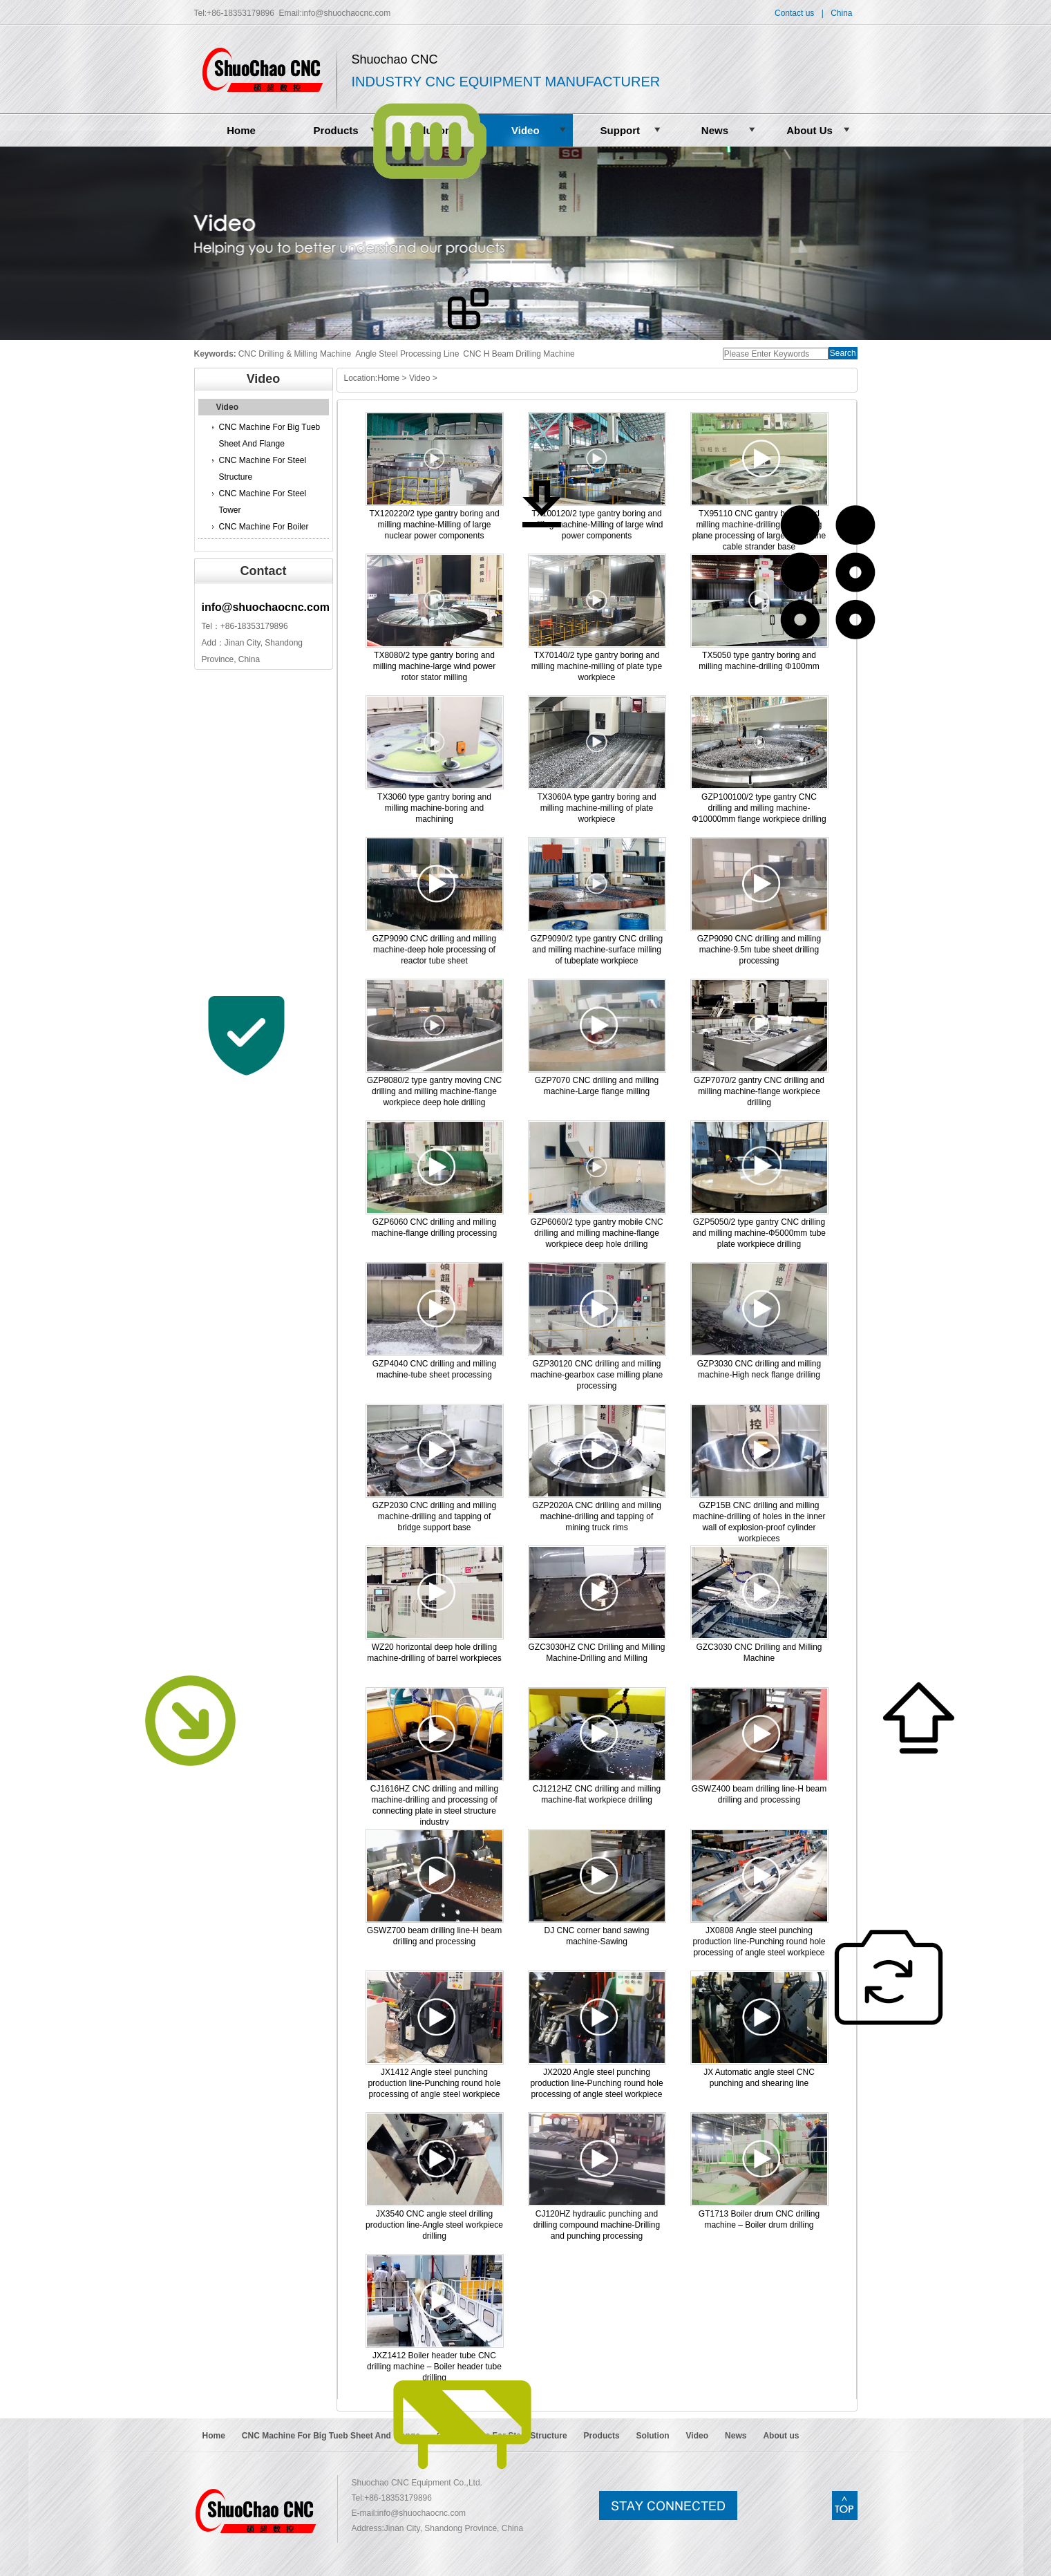 This screenshot has height=2576, width=1051. What do you see at coordinates (889, 1980) in the screenshot?
I see `switch between front and rear camera` at bounding box center [889, 1980].